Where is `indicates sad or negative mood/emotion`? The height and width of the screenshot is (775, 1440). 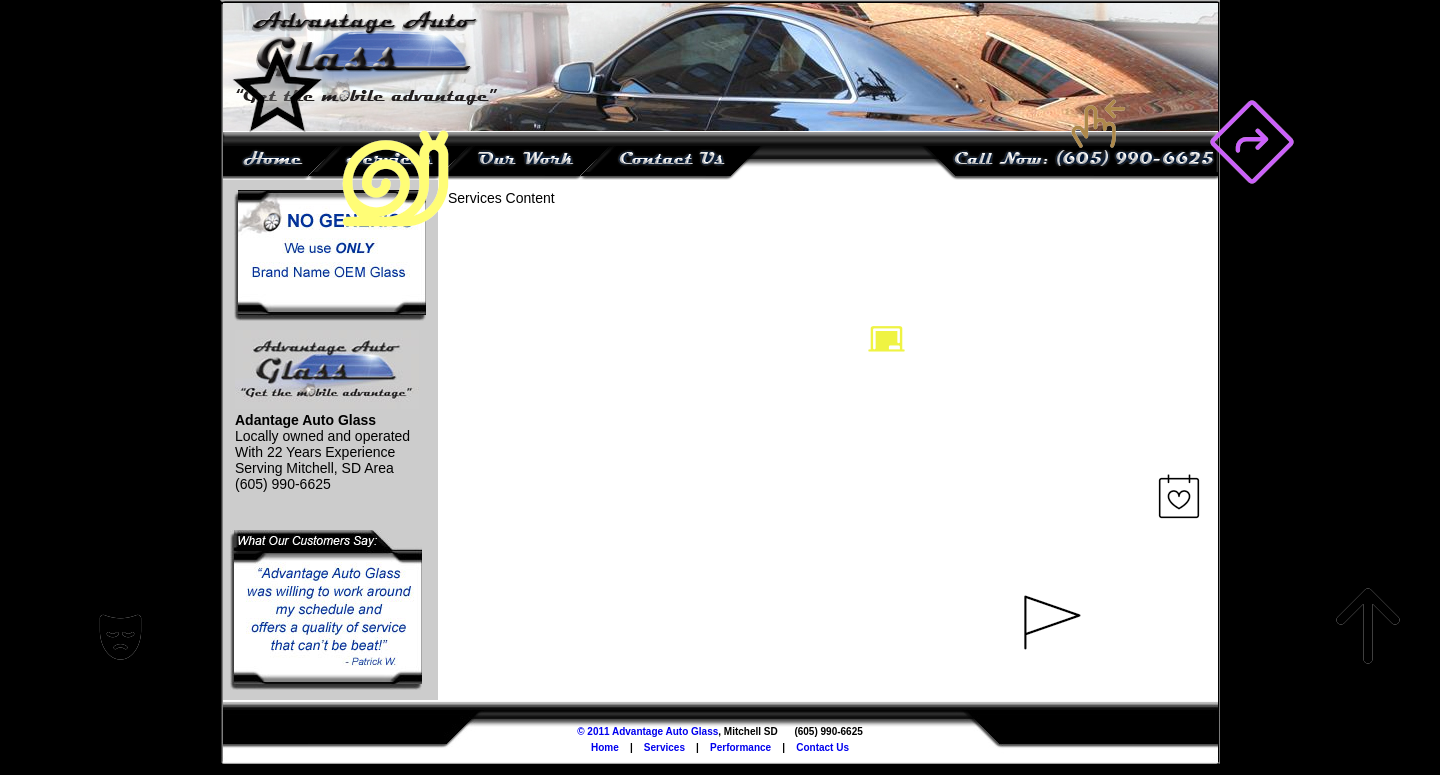
indicates sad or negative mood/emotion is located at coordinates (120, 635).